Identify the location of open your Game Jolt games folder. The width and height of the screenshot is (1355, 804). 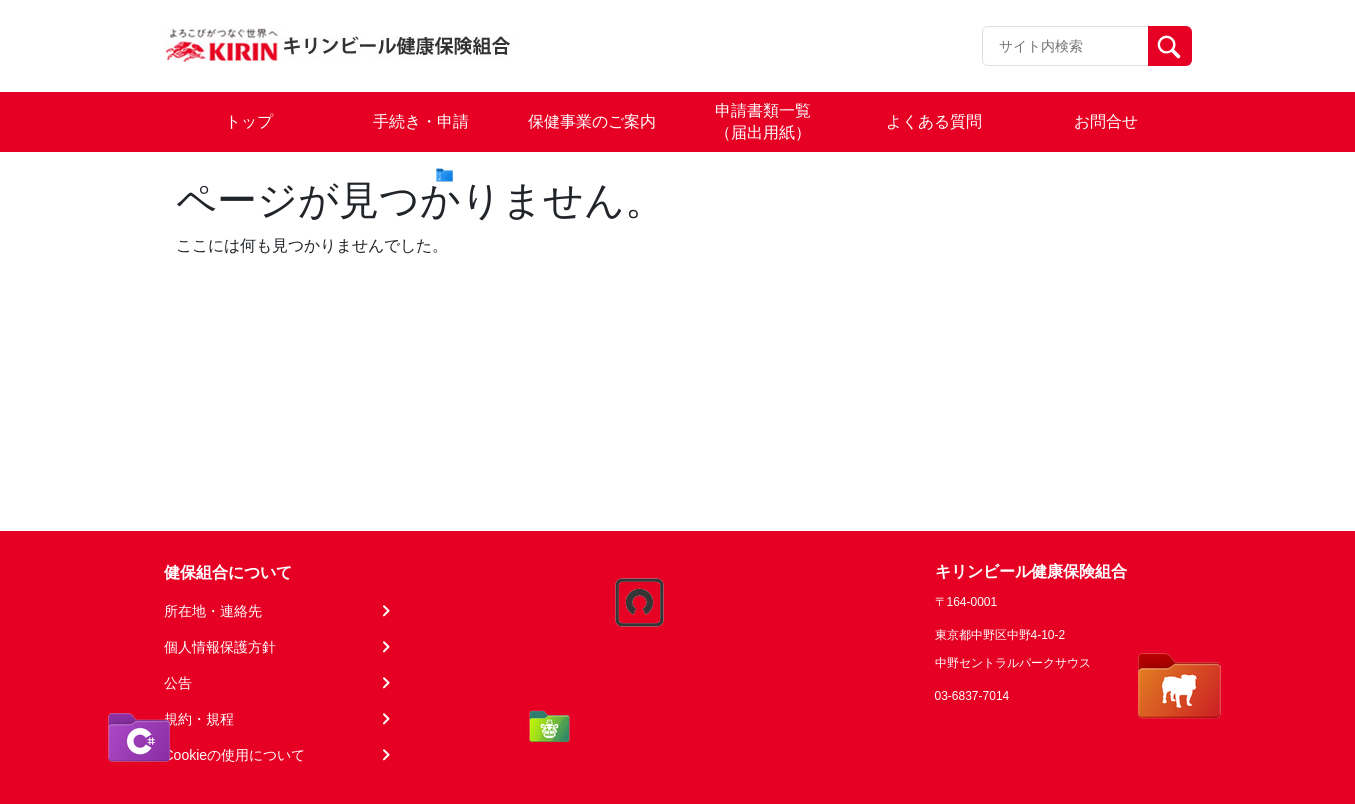
(549, 727).